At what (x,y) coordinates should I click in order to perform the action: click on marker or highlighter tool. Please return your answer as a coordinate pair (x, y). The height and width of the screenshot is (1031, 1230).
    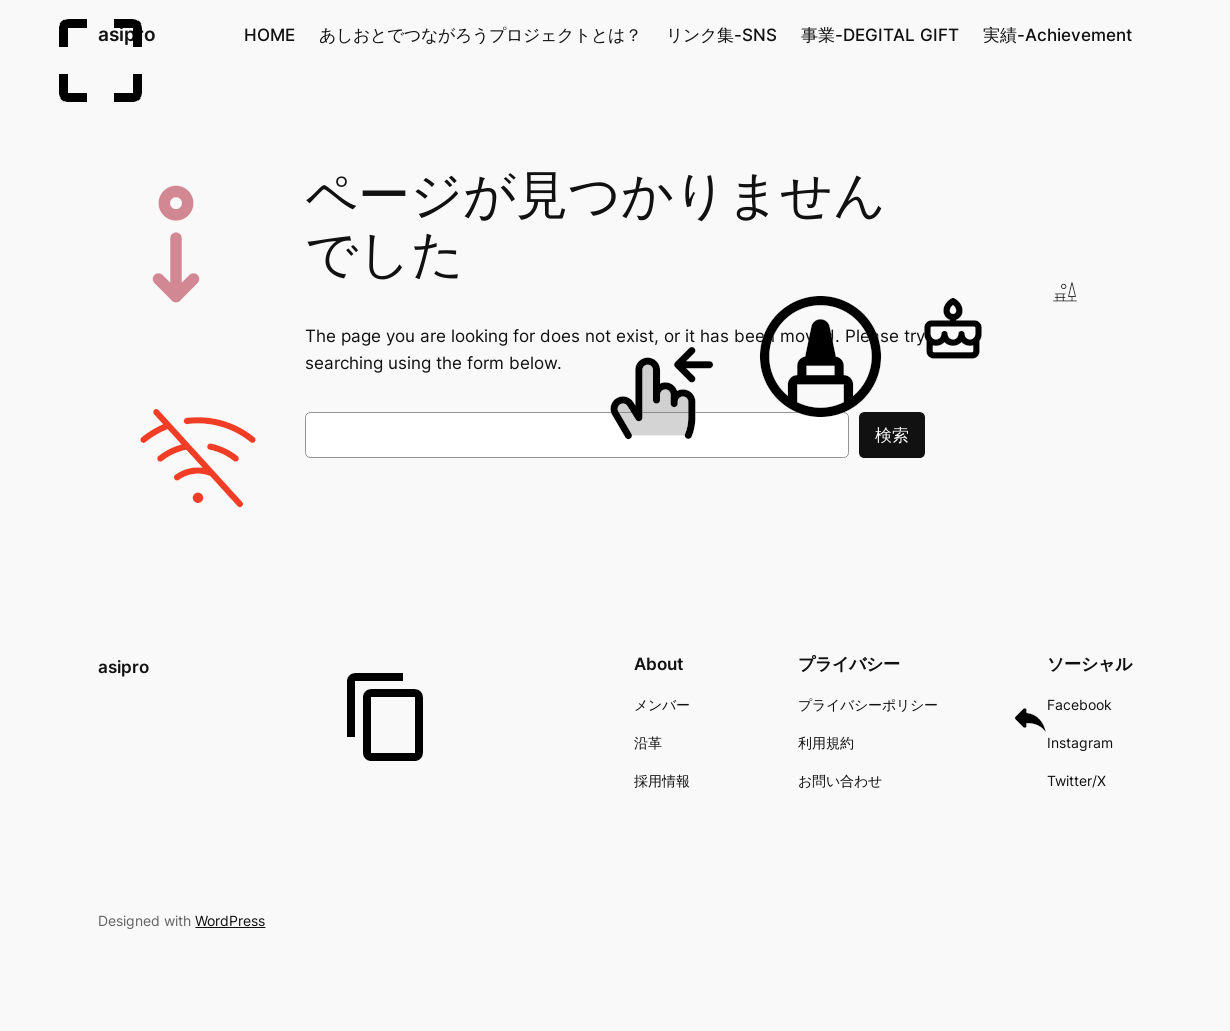
    Looking at the image, I should click on (820, 356).